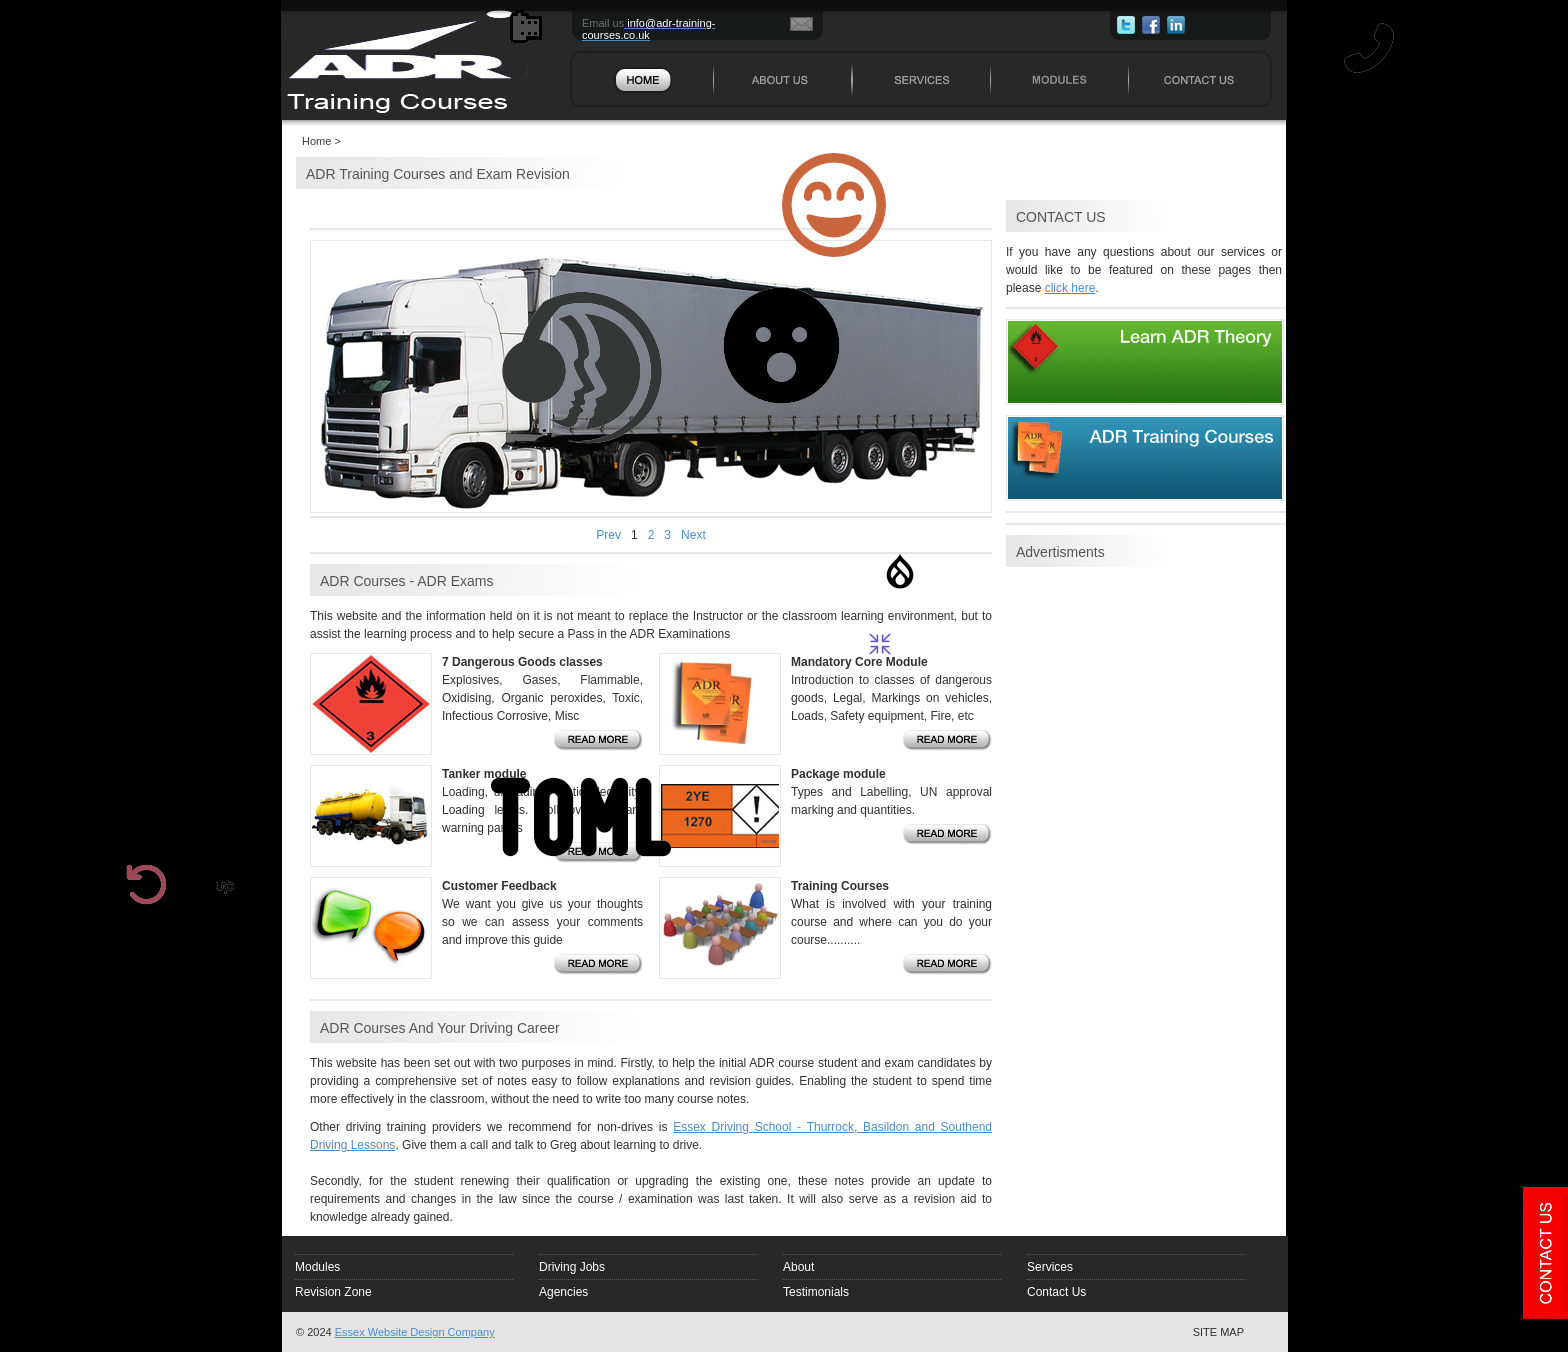 The height and width of the screenshot is (1352, 1568). I want to click on access photos from camera roll, so click(526, 27).